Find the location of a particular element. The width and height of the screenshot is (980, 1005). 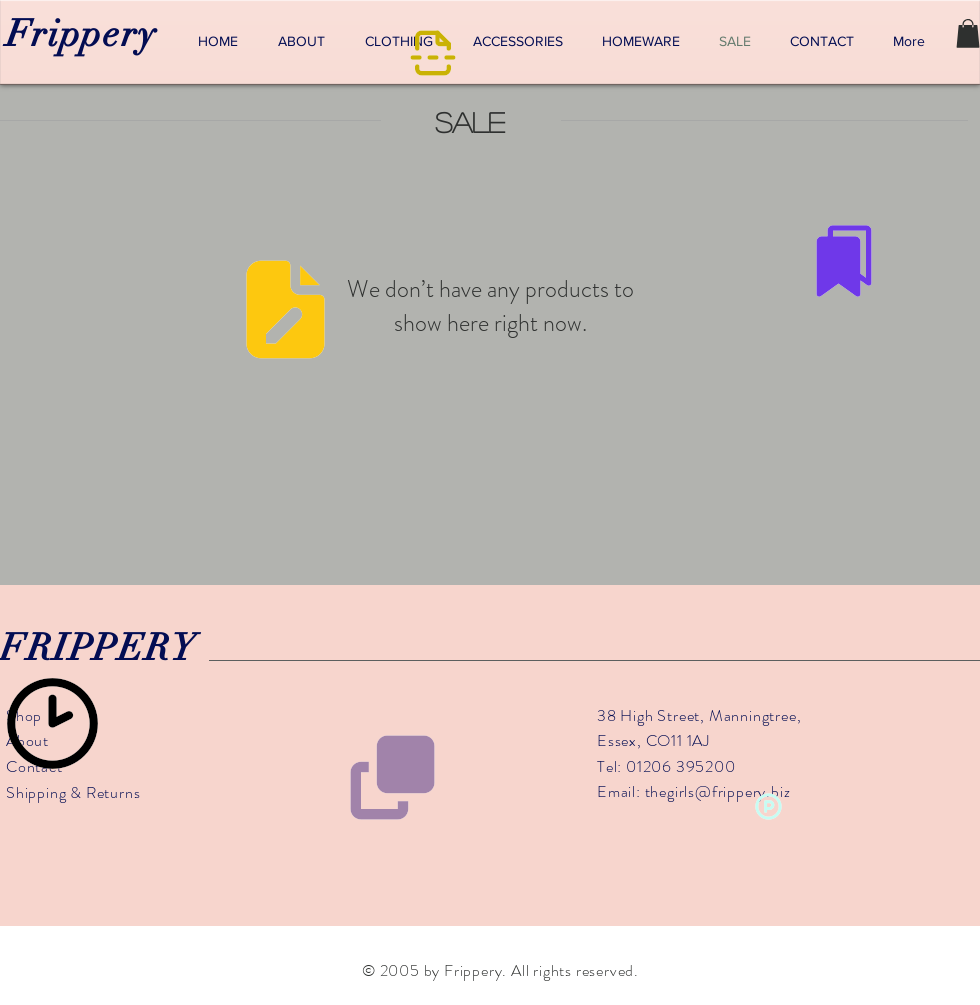

view current time is located at coordinates (52, 723).